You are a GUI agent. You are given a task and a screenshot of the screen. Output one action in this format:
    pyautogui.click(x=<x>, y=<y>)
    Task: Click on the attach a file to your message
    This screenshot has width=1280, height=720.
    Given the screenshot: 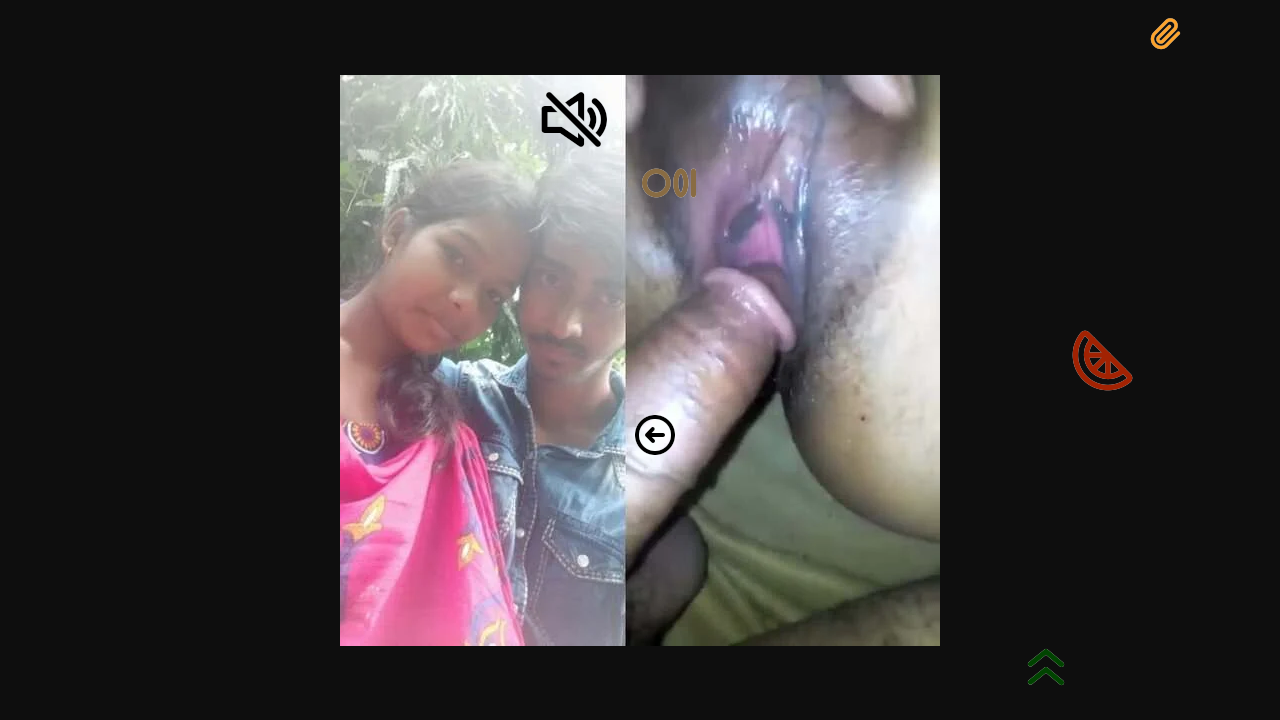 What is the action you would take?
    pyautogui.click(x=1165, y=34)
    